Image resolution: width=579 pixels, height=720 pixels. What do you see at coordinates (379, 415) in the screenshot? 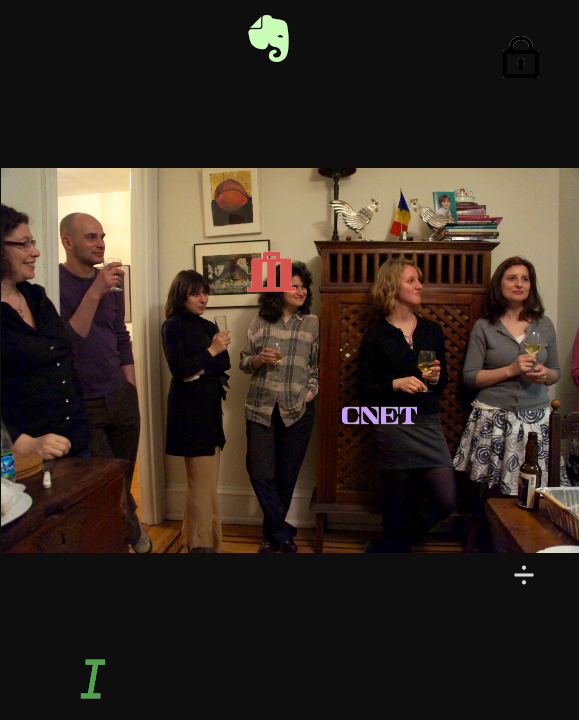
I see `visit cnet website or app` at bounding box center [379, 415].